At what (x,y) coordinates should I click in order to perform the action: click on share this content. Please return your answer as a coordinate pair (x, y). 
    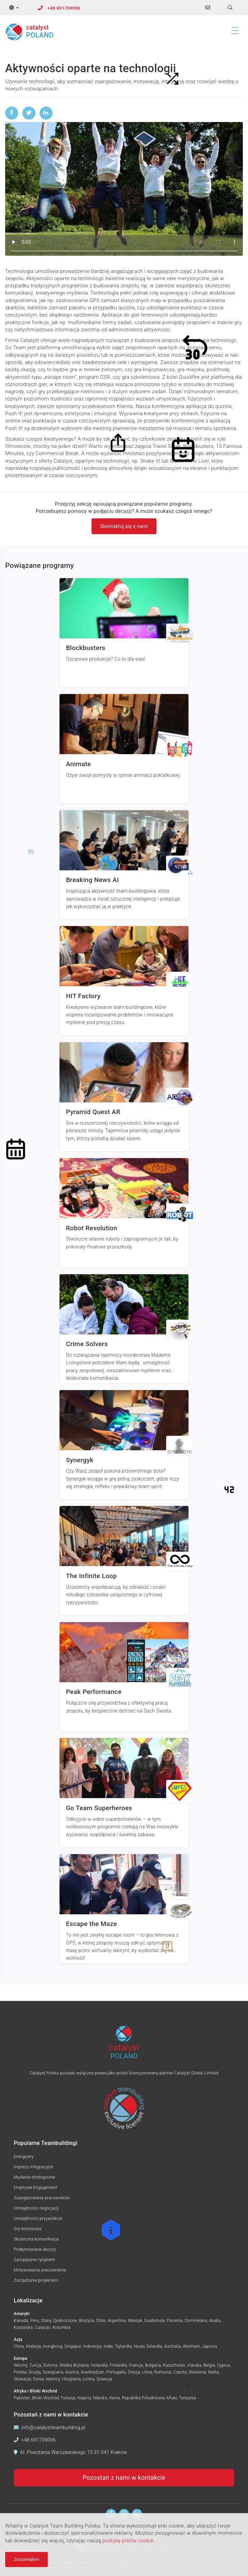
    Looking at the image, I should click on (118, 443).